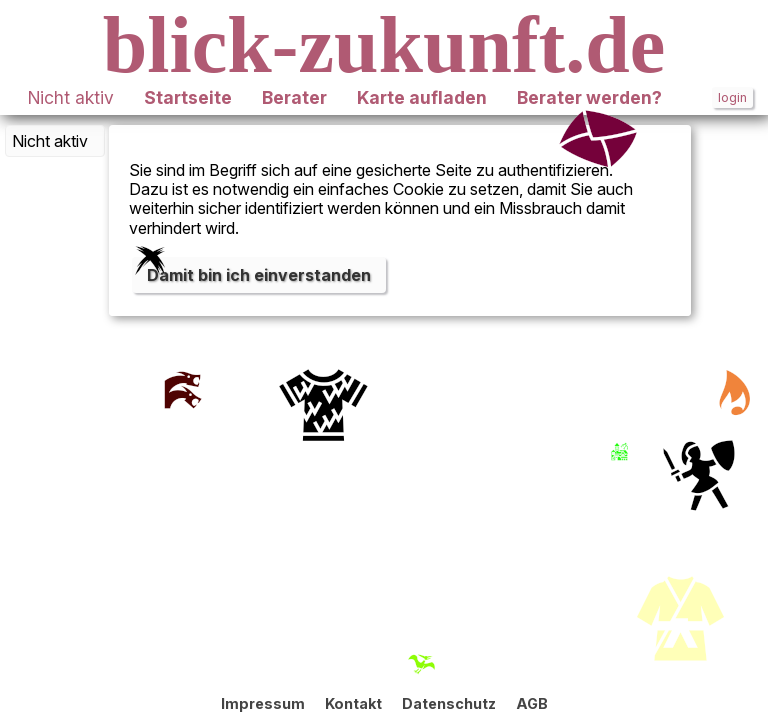 Image resolution: width=768 pixels, height=720 pixels. Describe the element at coordinates (733, 392) in the screenshot. I see `toggle light or illumination in-game` at that location.